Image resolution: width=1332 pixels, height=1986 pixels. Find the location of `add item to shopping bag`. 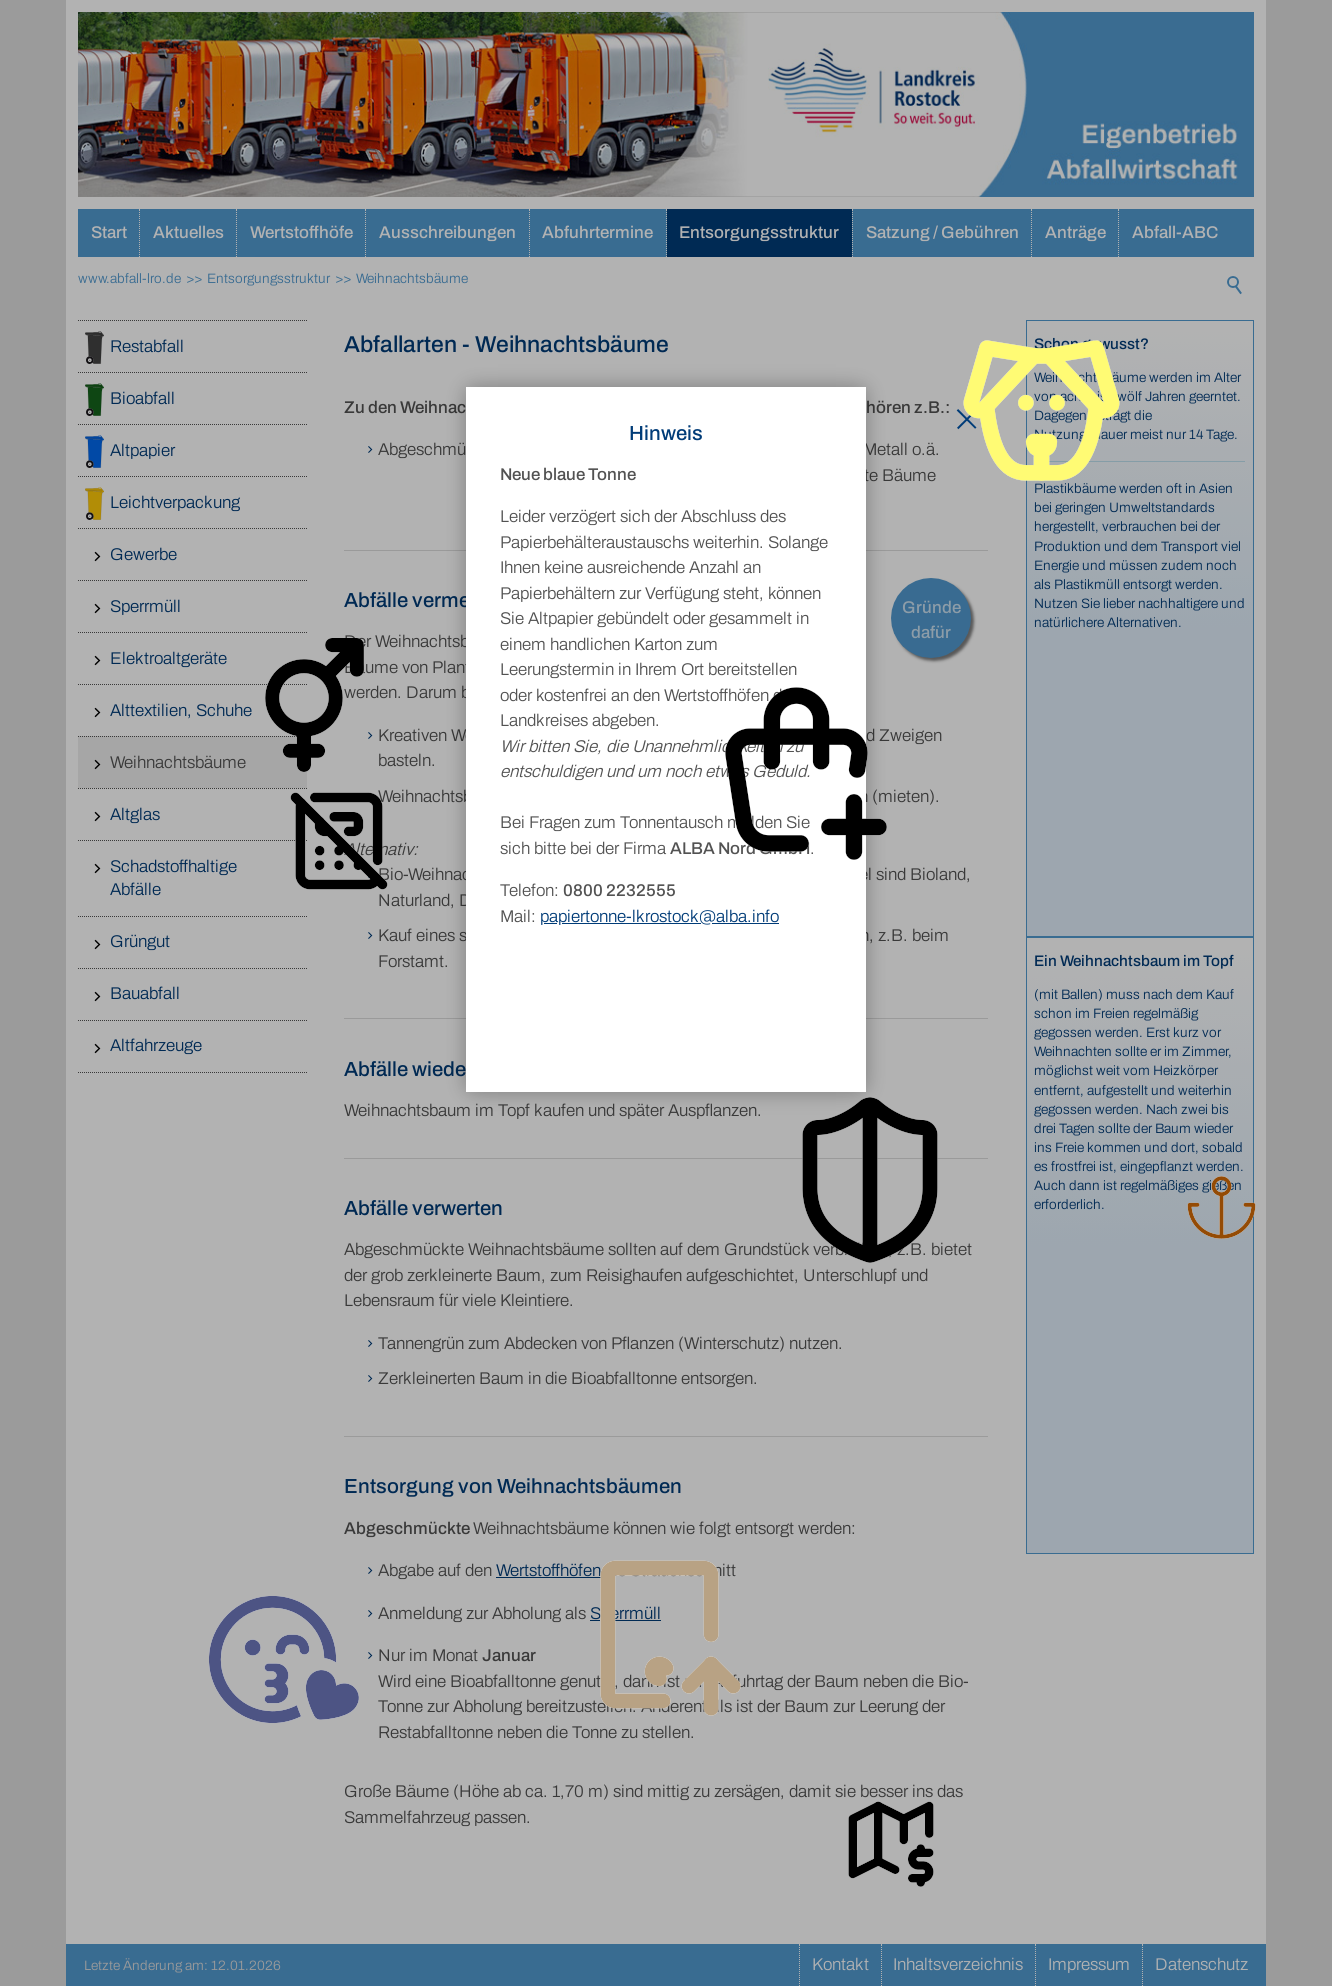

add item to shopping bag is located at coordinates (796, 769).